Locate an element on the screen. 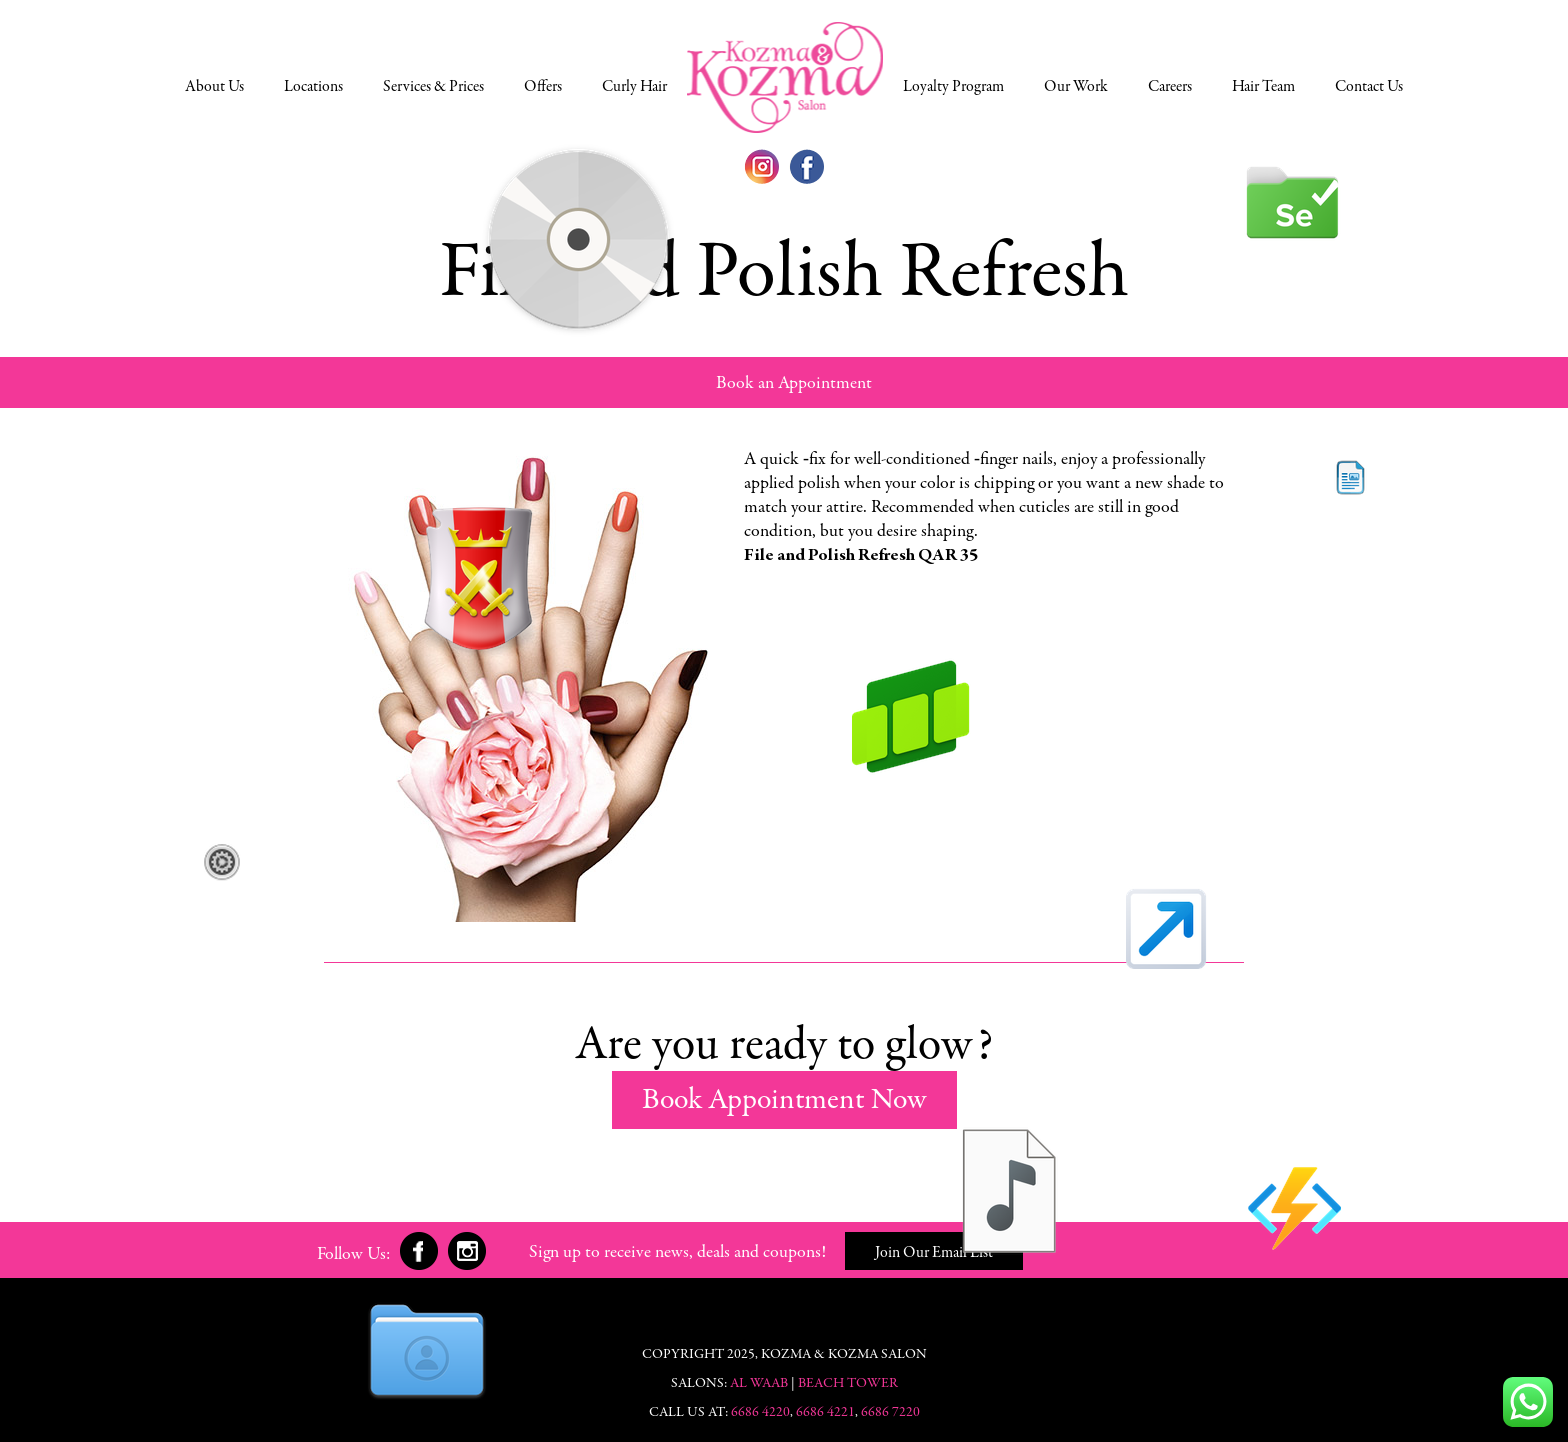 This screenshot has height=1442, width=1568. open an audio file is located at coordinates (1009, 1191).